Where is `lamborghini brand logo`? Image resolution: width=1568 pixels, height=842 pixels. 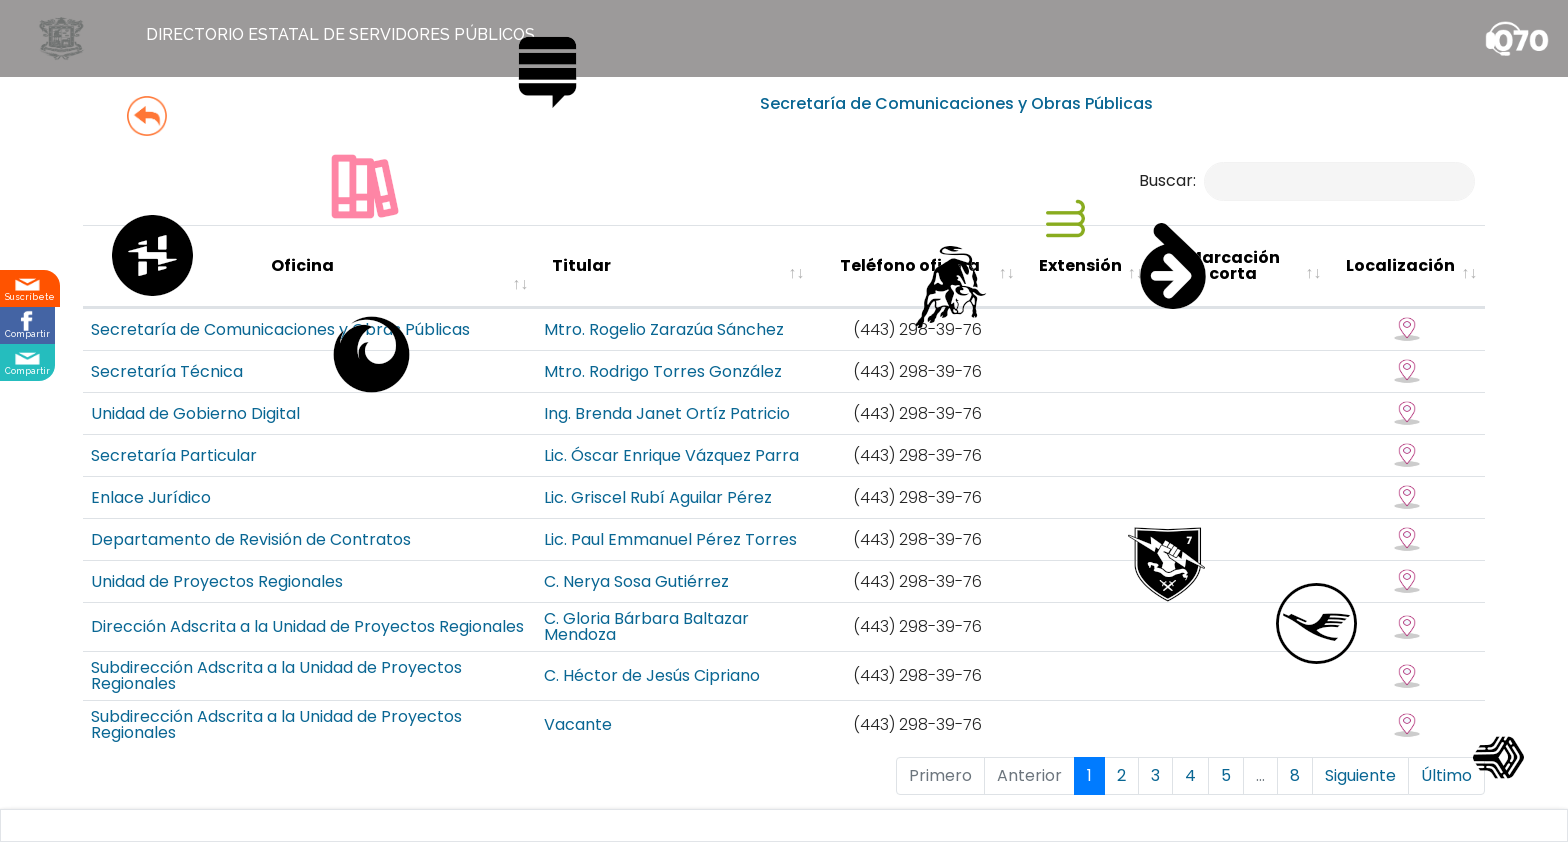 lamborghini brand logo is located at coordinates (951, 287).